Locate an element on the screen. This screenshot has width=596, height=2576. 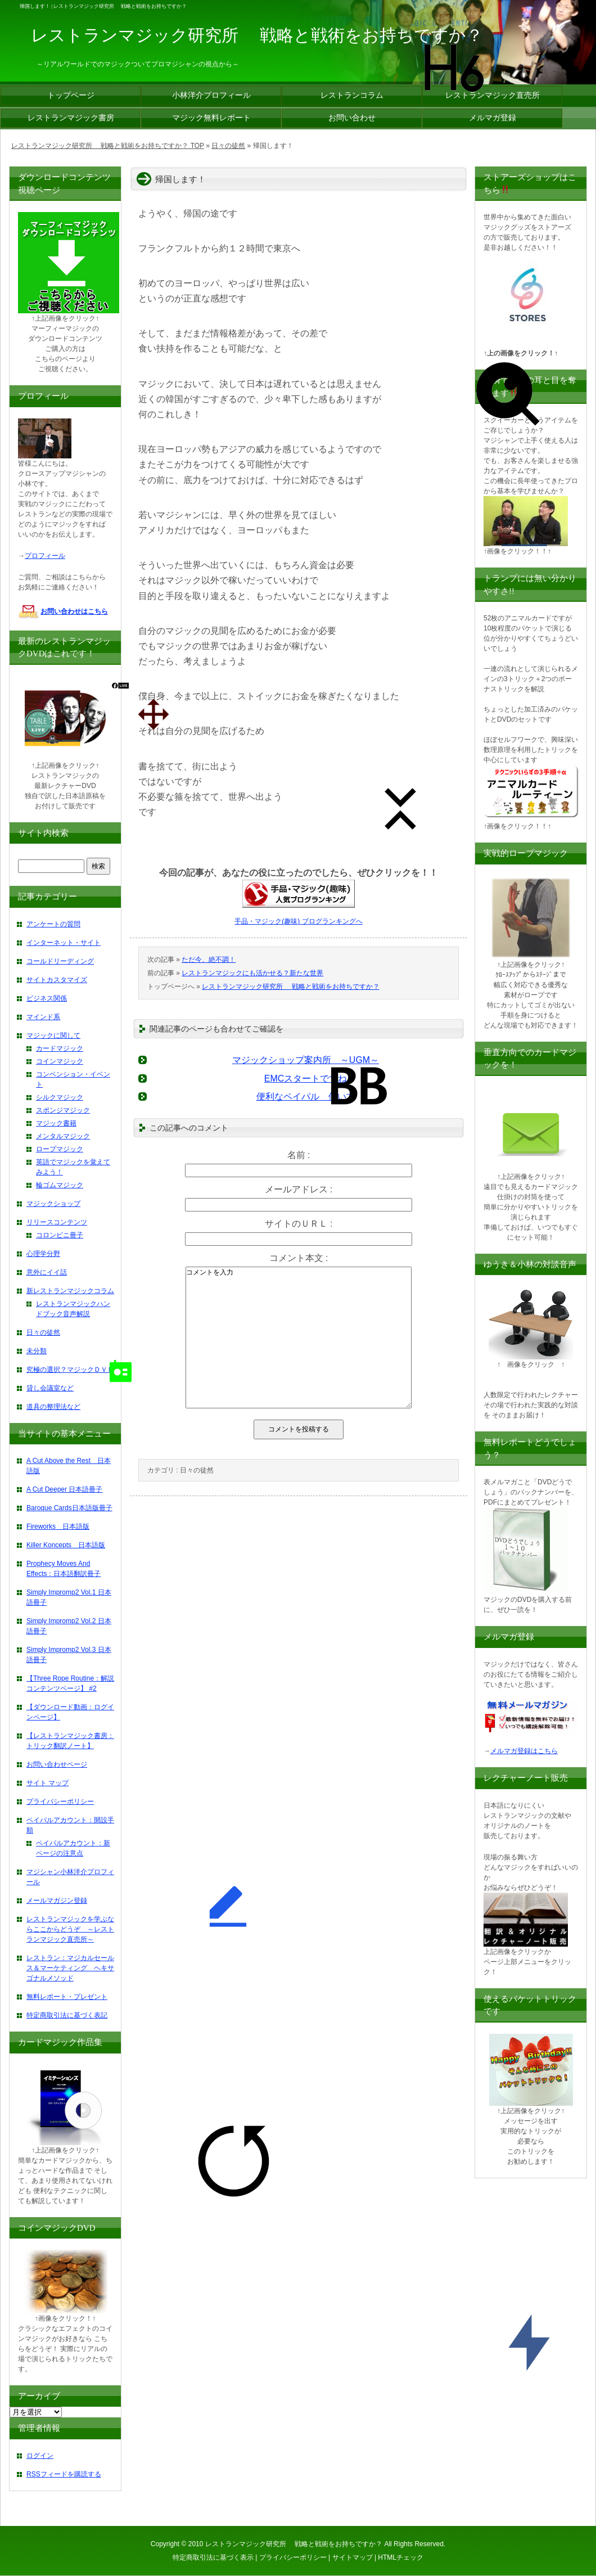
reset to previous state is located at coordinates (233, 2161).